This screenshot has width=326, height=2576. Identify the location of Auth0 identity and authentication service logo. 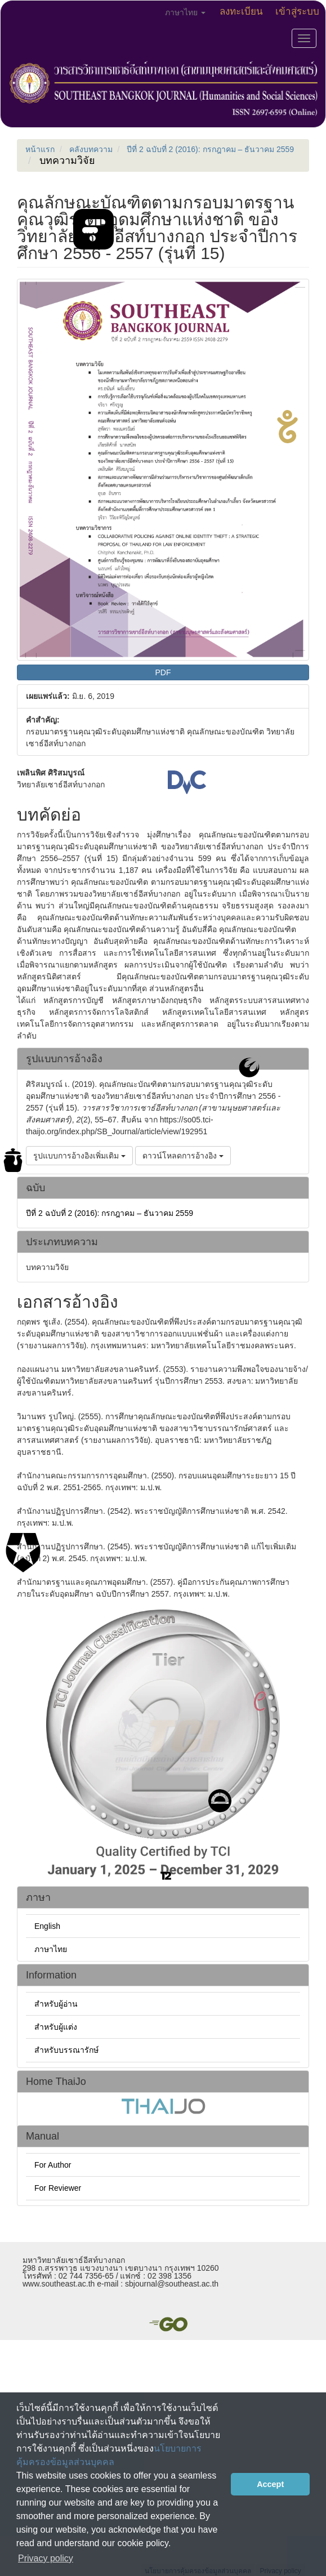
(23, 1553).